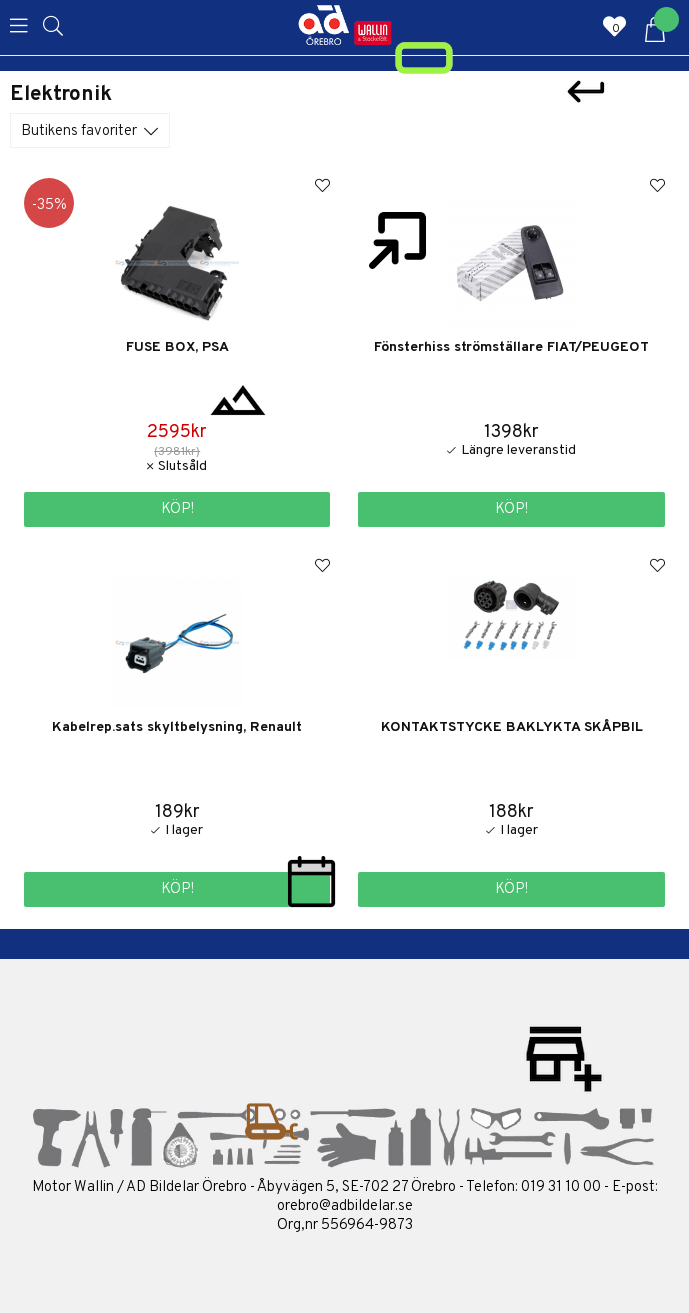 Image resolution: width=689 pixels, height=1313 pixels. What do you see at coordinates (311, 883) in the screenshot?
I see `view or open calendar` at bounding box center [311, 883].